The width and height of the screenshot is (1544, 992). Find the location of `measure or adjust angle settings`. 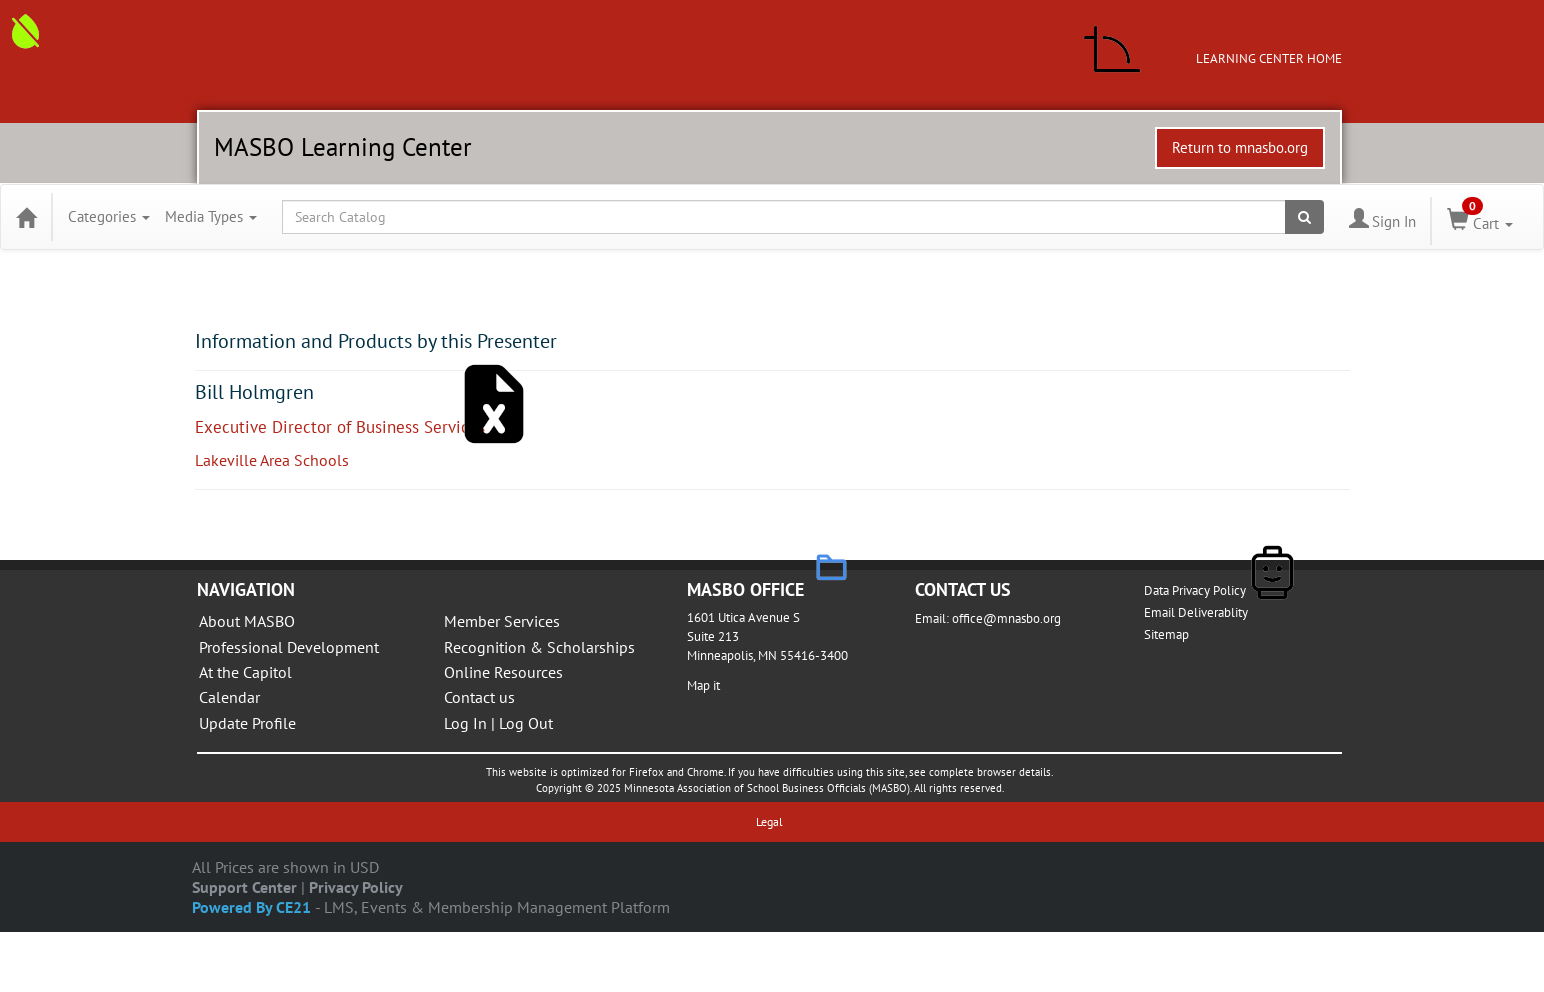

measure or adjust angle settings is located at coordinates (1110, 52).